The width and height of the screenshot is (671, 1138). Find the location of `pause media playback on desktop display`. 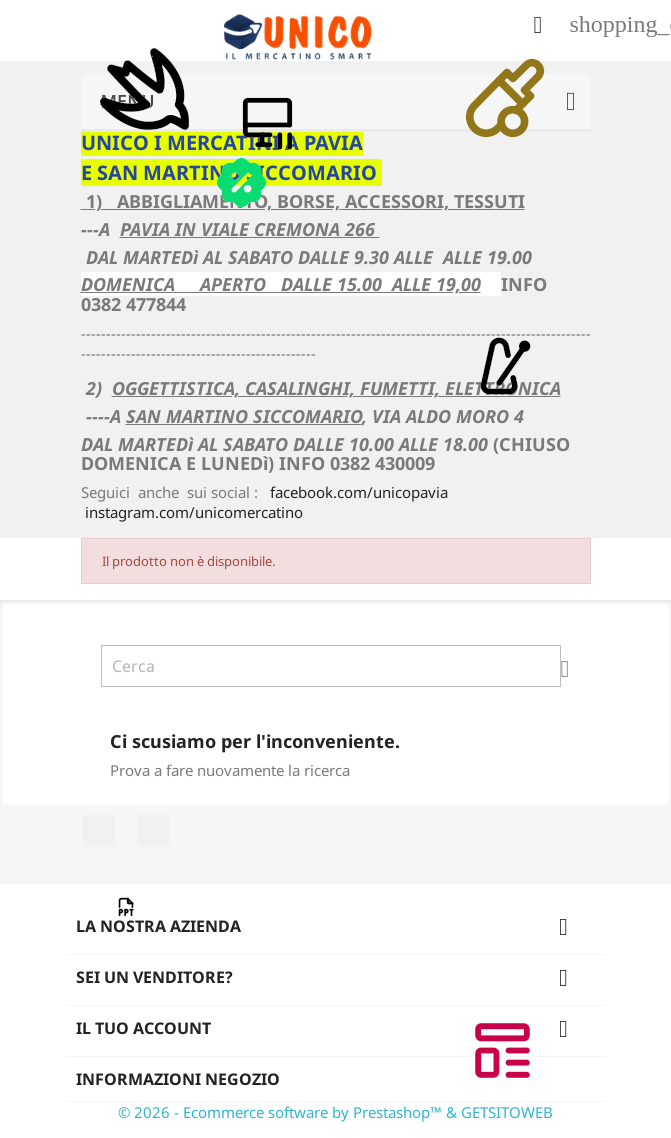

pause media playback on desktop display is located at coordinates (267, 122).